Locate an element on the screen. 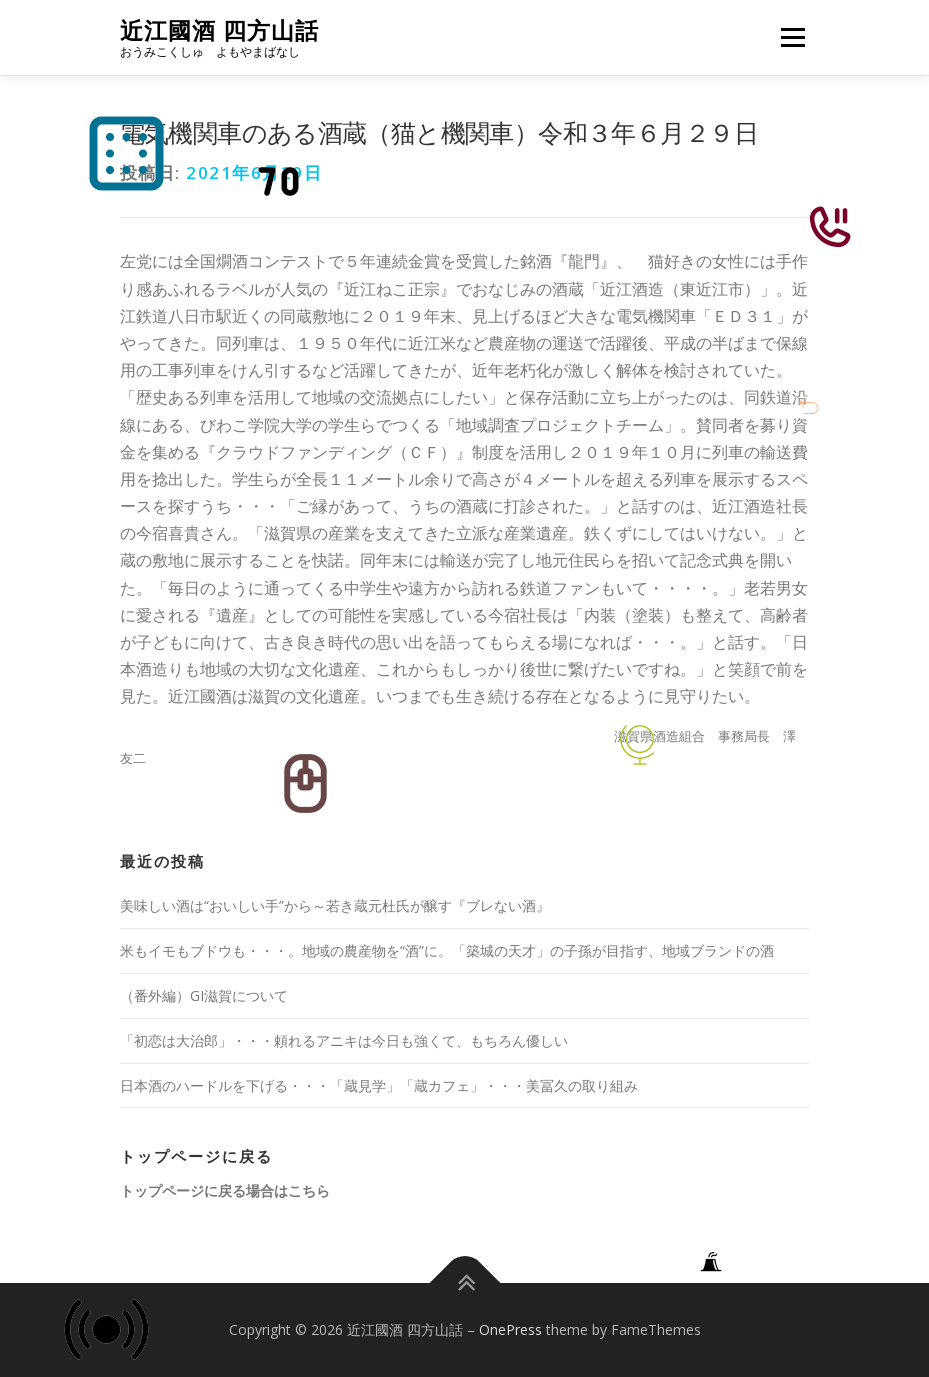 The image size is (929, 1377). middle mouse button click action is located at coordinates (305, 783).